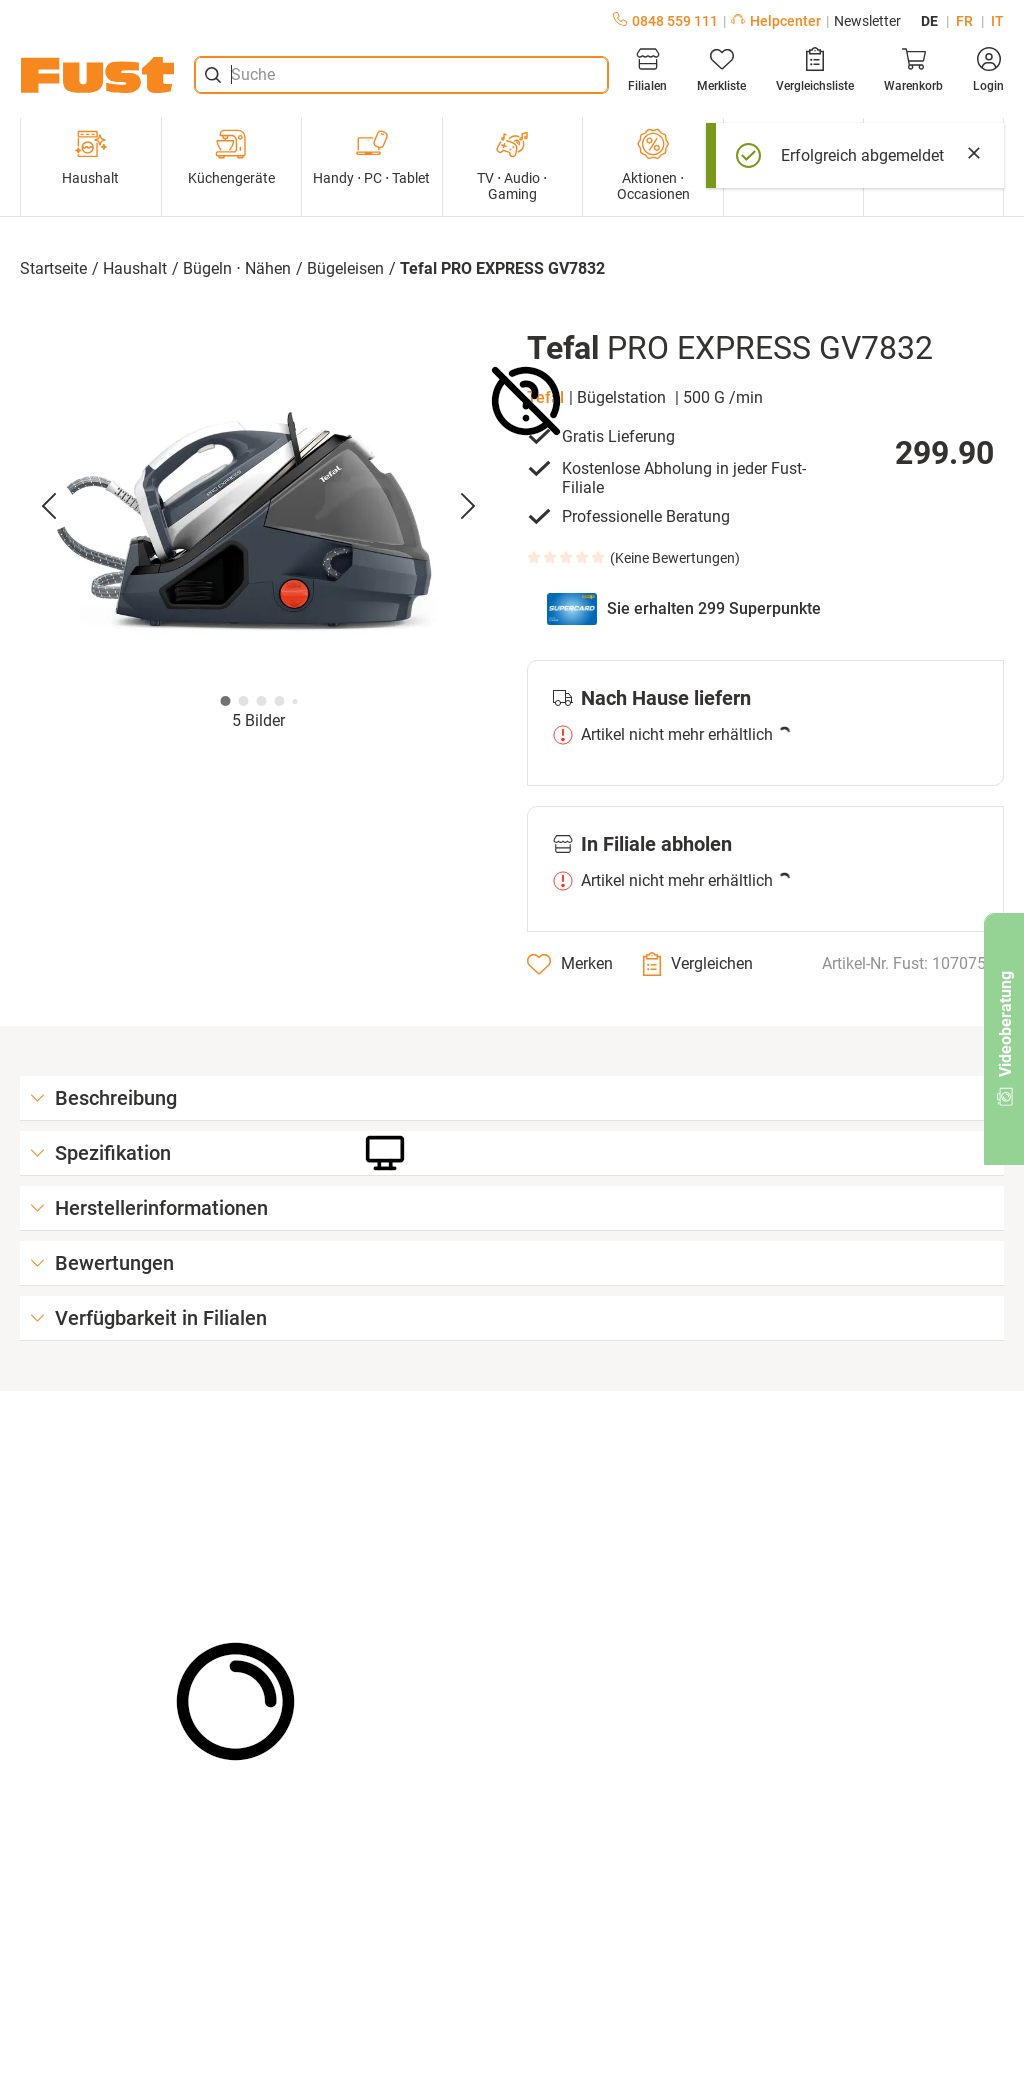 The image size is (1024, 2078). I want to click on apply inner shadow effect to top-right corner, so click(235, 1701).